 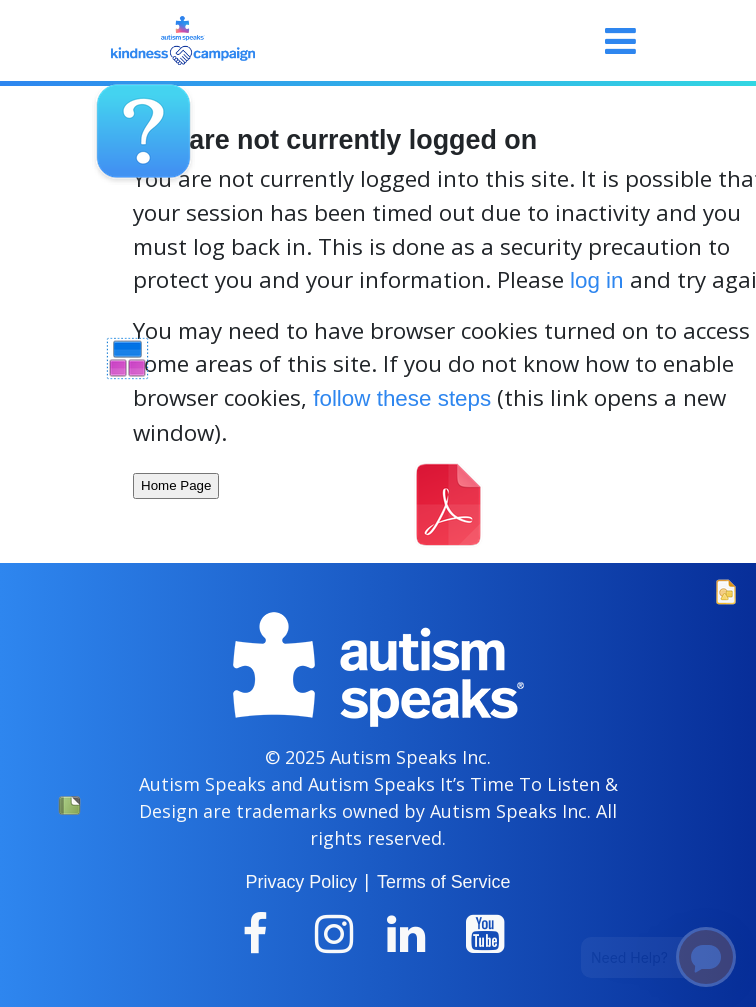 What do you see at coordinates (127, 358) in the screenshot?
I see `select all items in the current view` at bounding box center [127, 358].